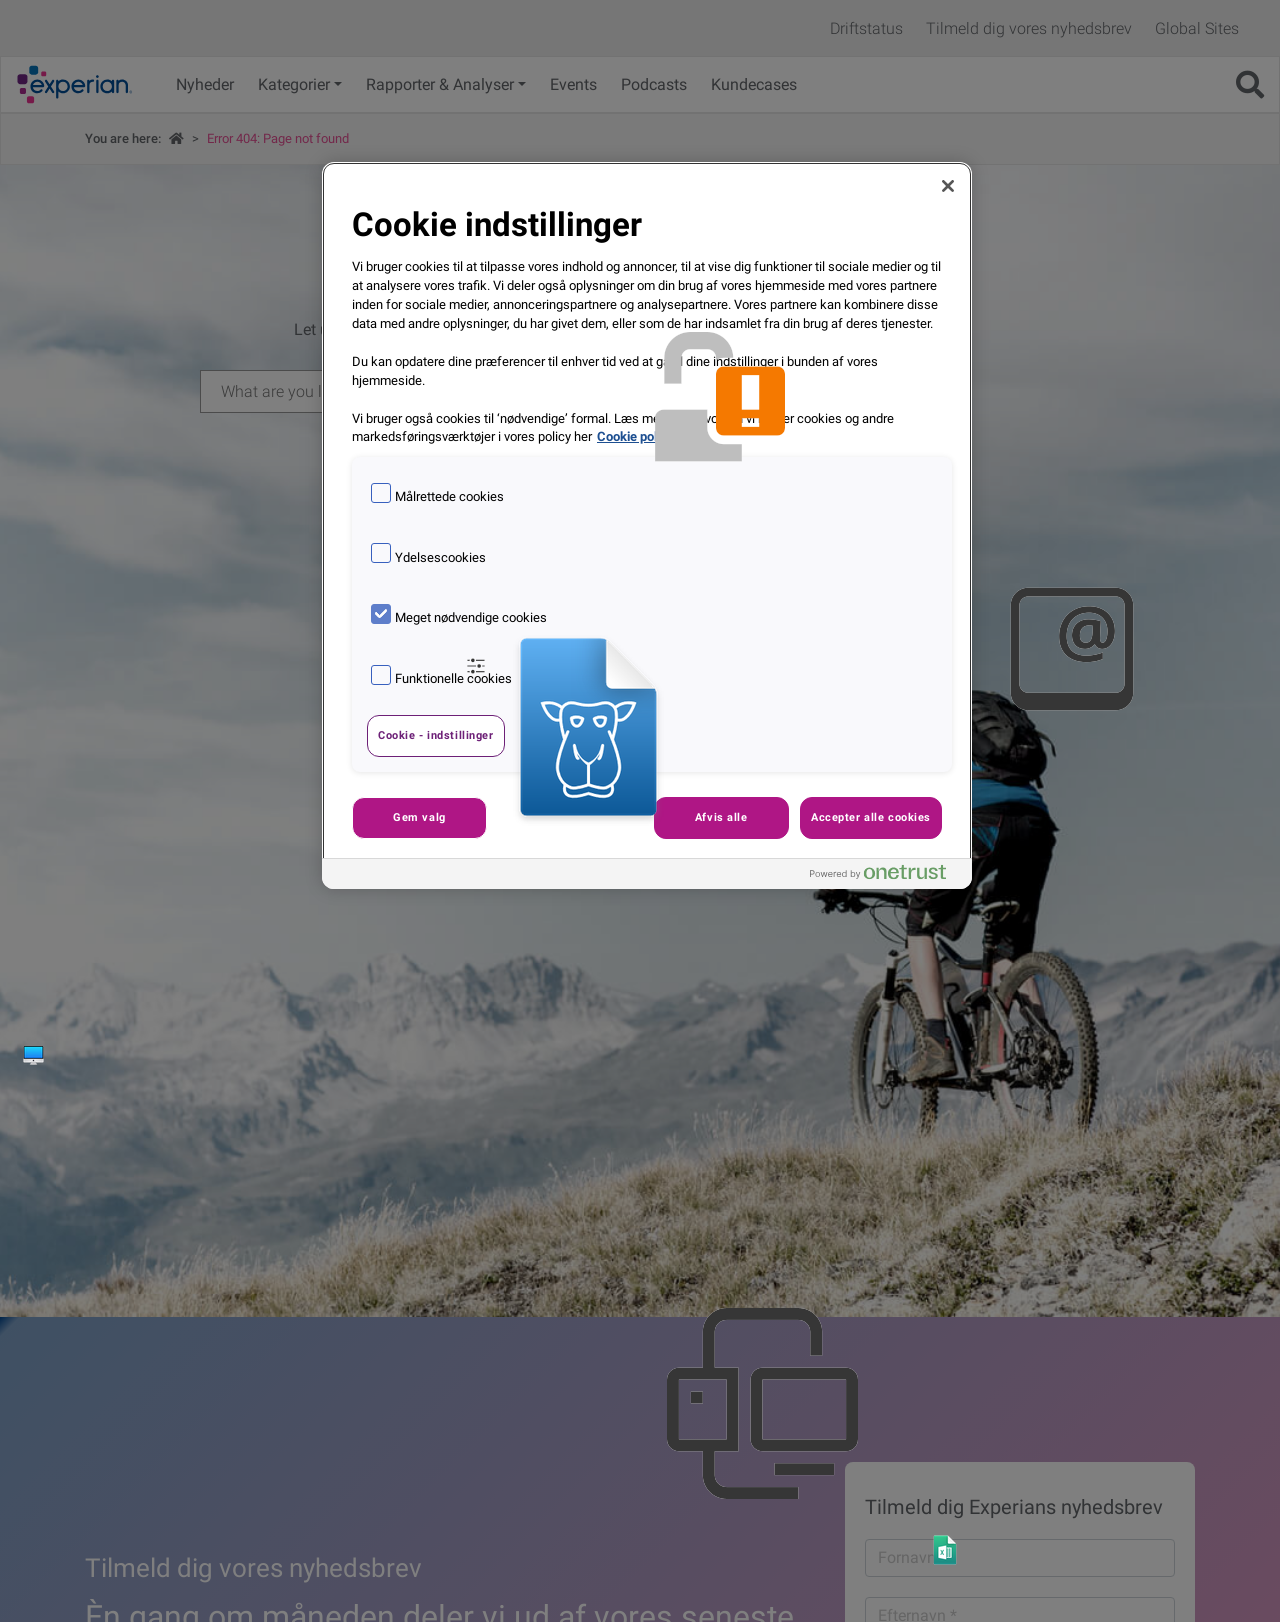  I want to click on access keyboard and input settings, so click(1072, 649).